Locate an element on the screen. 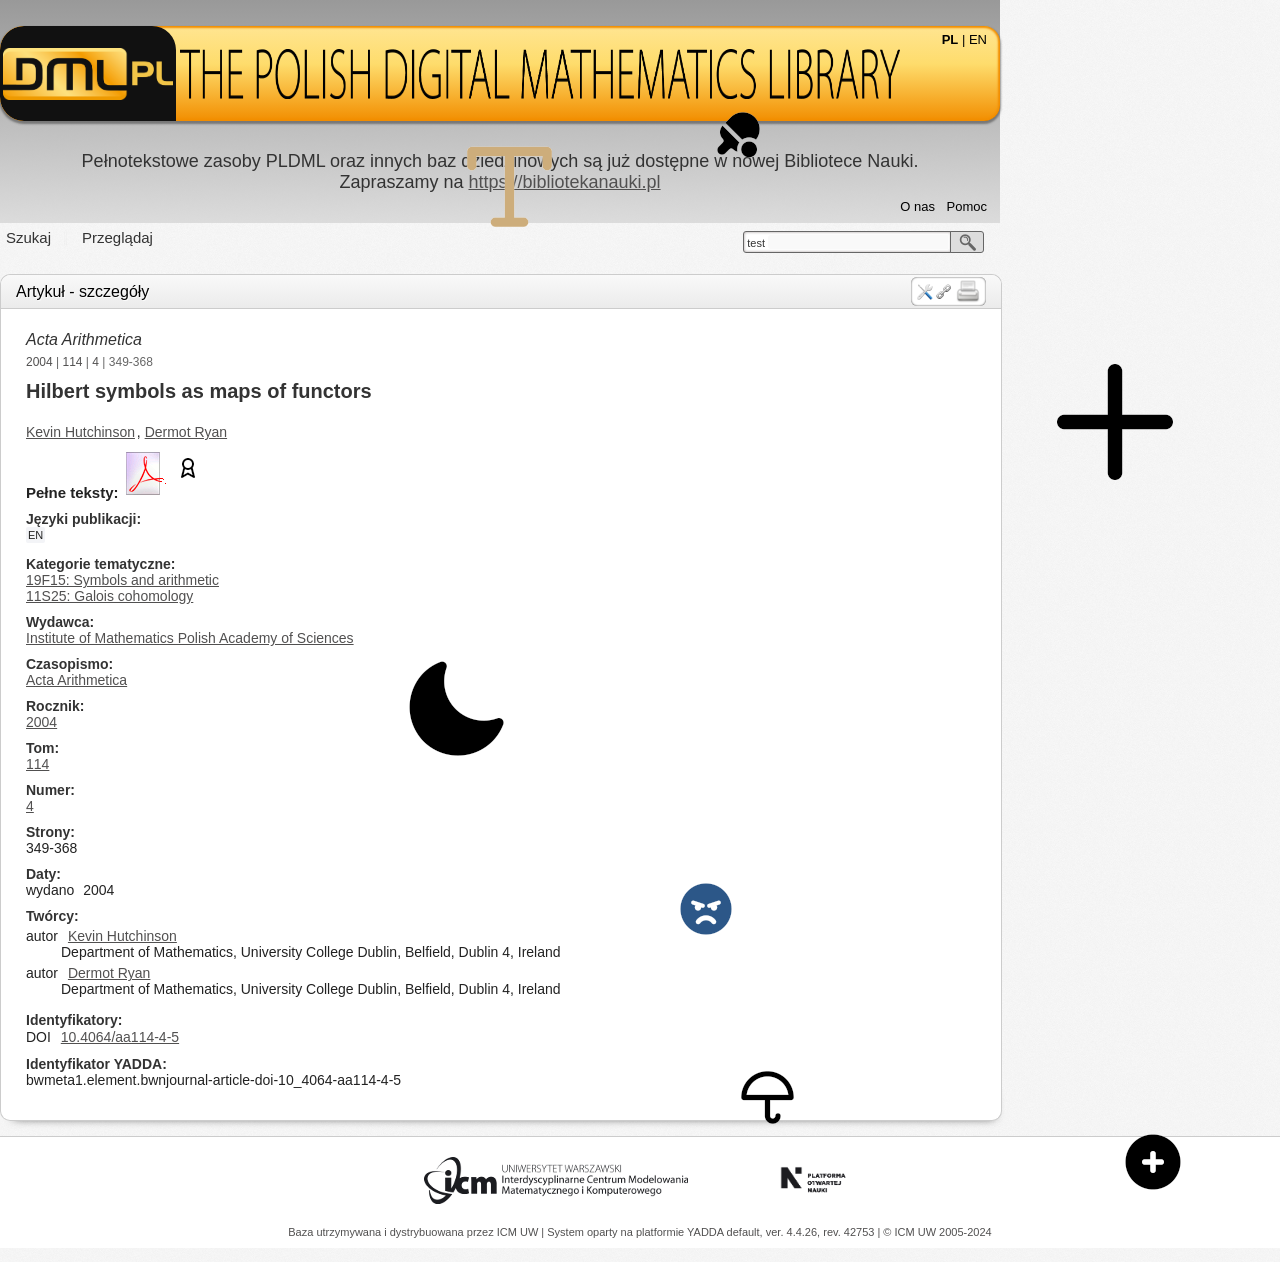  switch to dark mode is located at coordinates (456, 708).